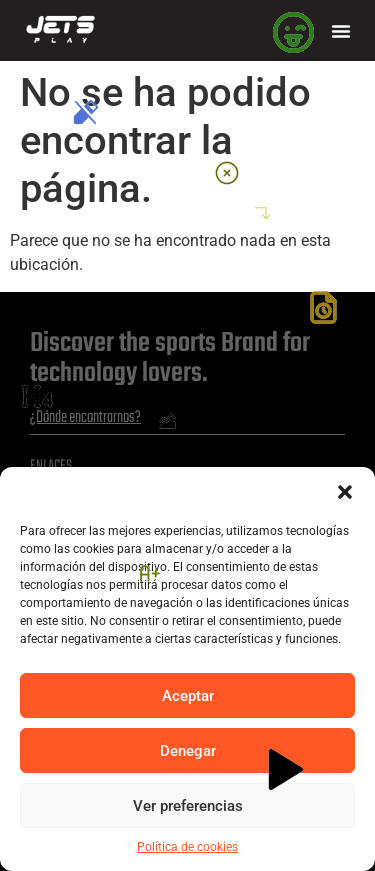 The image size is (375, 871). I want to click on close or dismiss a dialog, so click(227, 173).